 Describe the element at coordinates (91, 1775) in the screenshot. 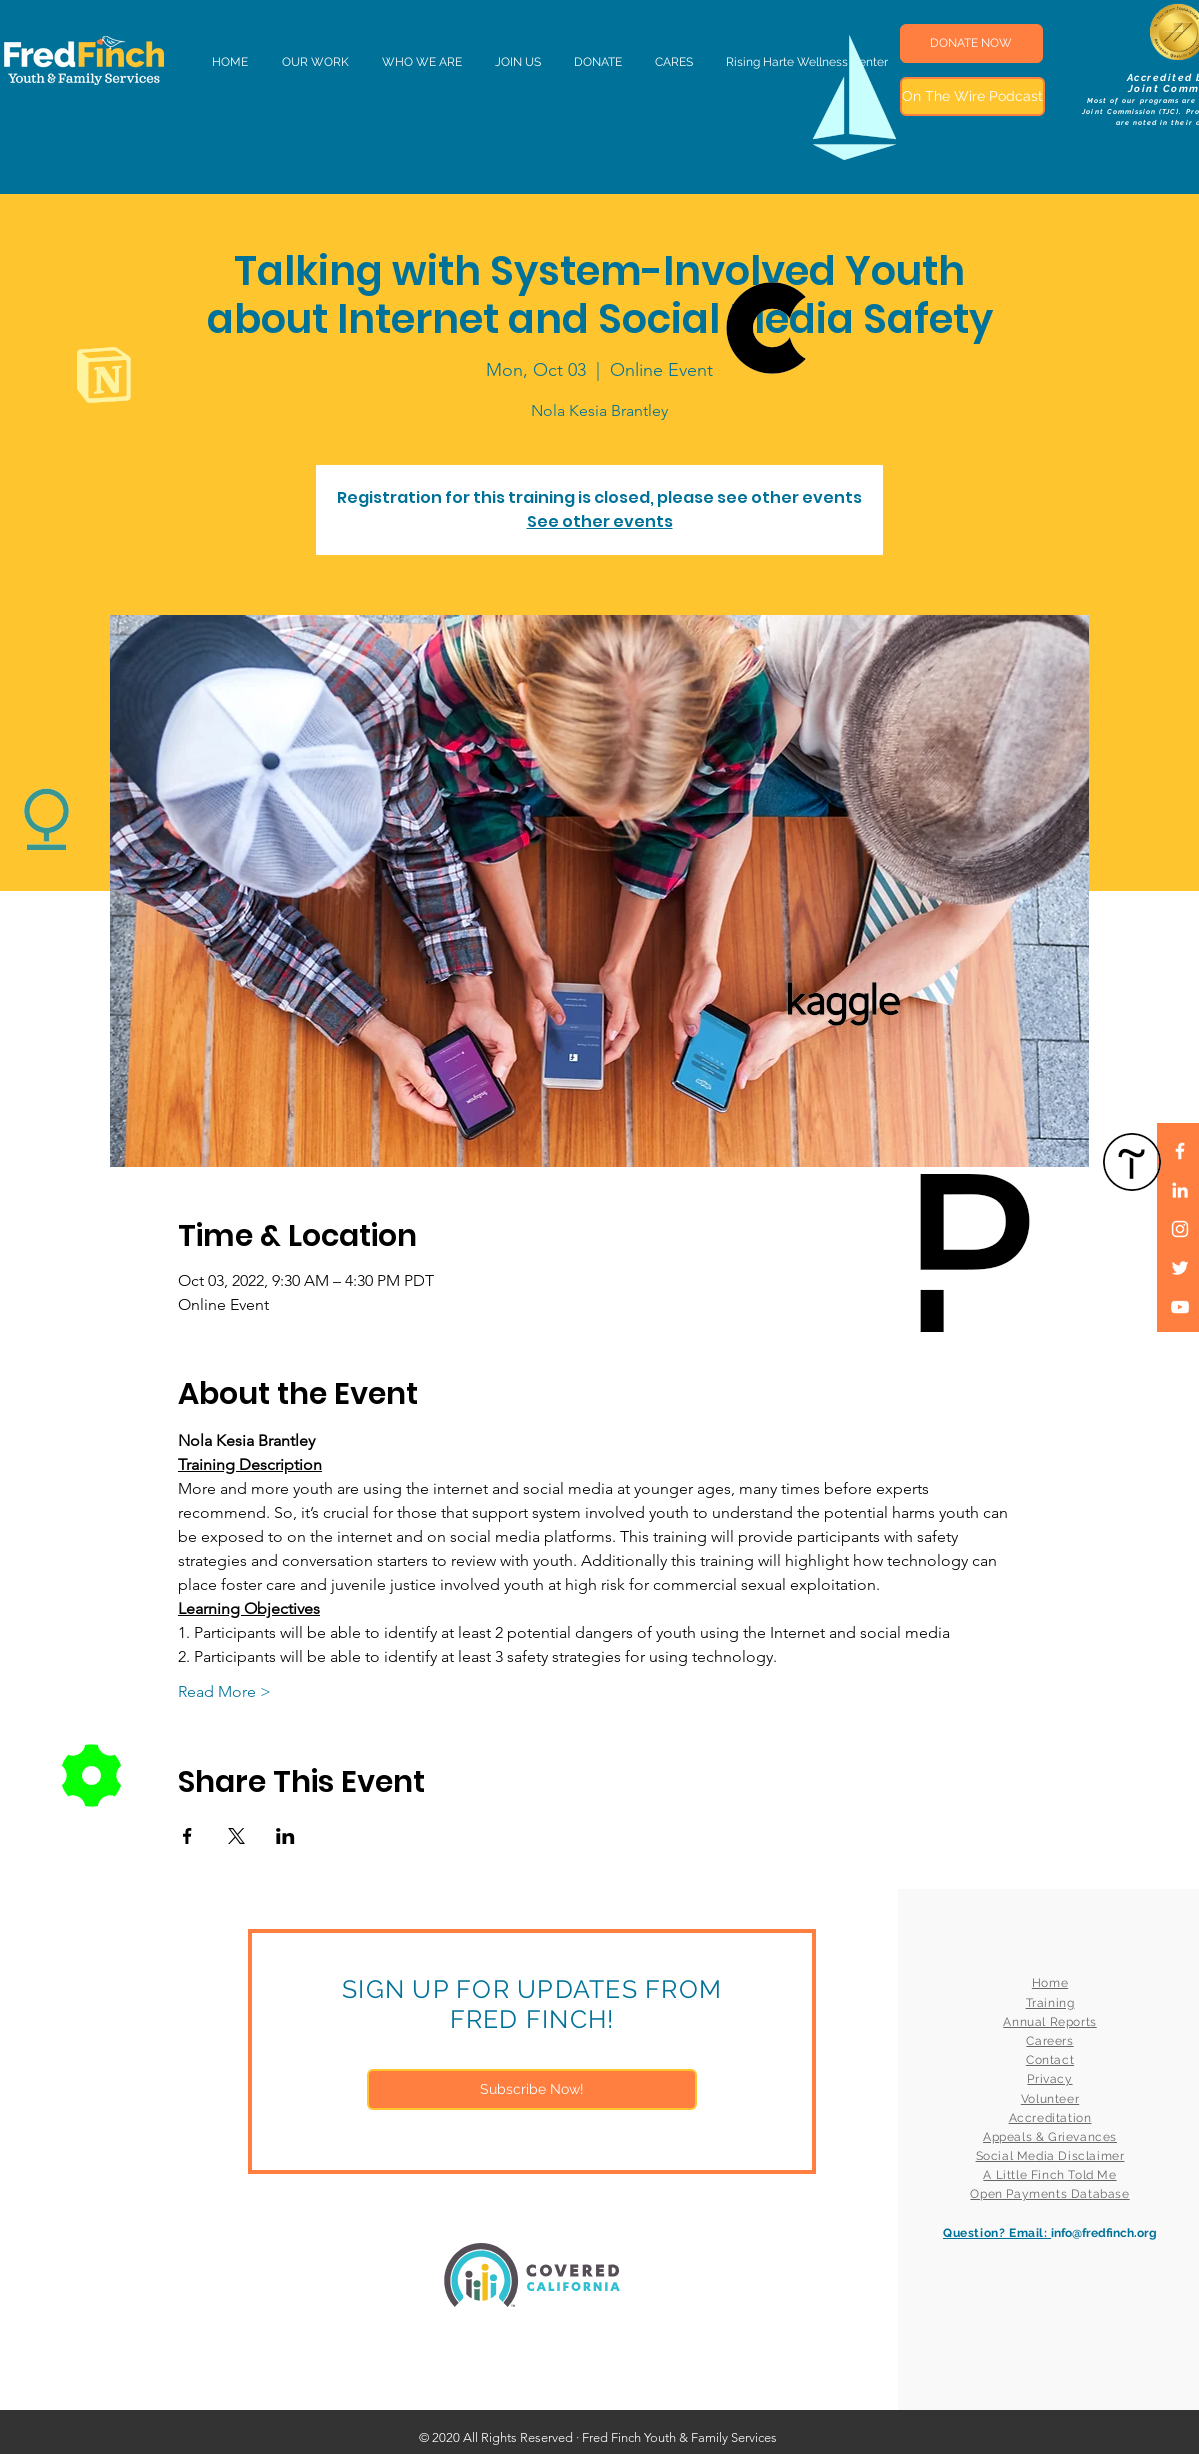

I see `access settings or preferences` at that location.